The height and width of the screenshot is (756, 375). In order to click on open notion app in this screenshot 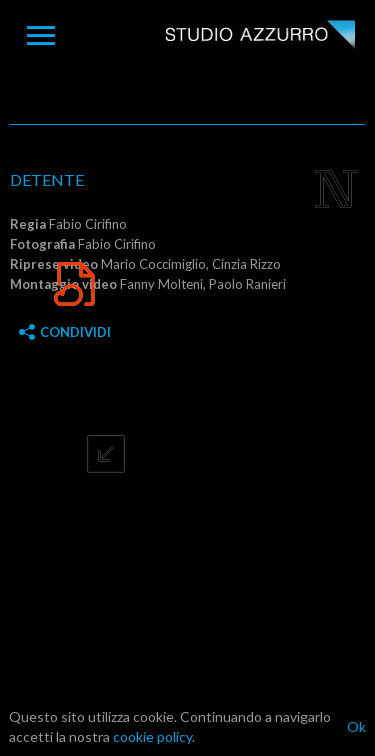, I will do `click(336, 189)`.